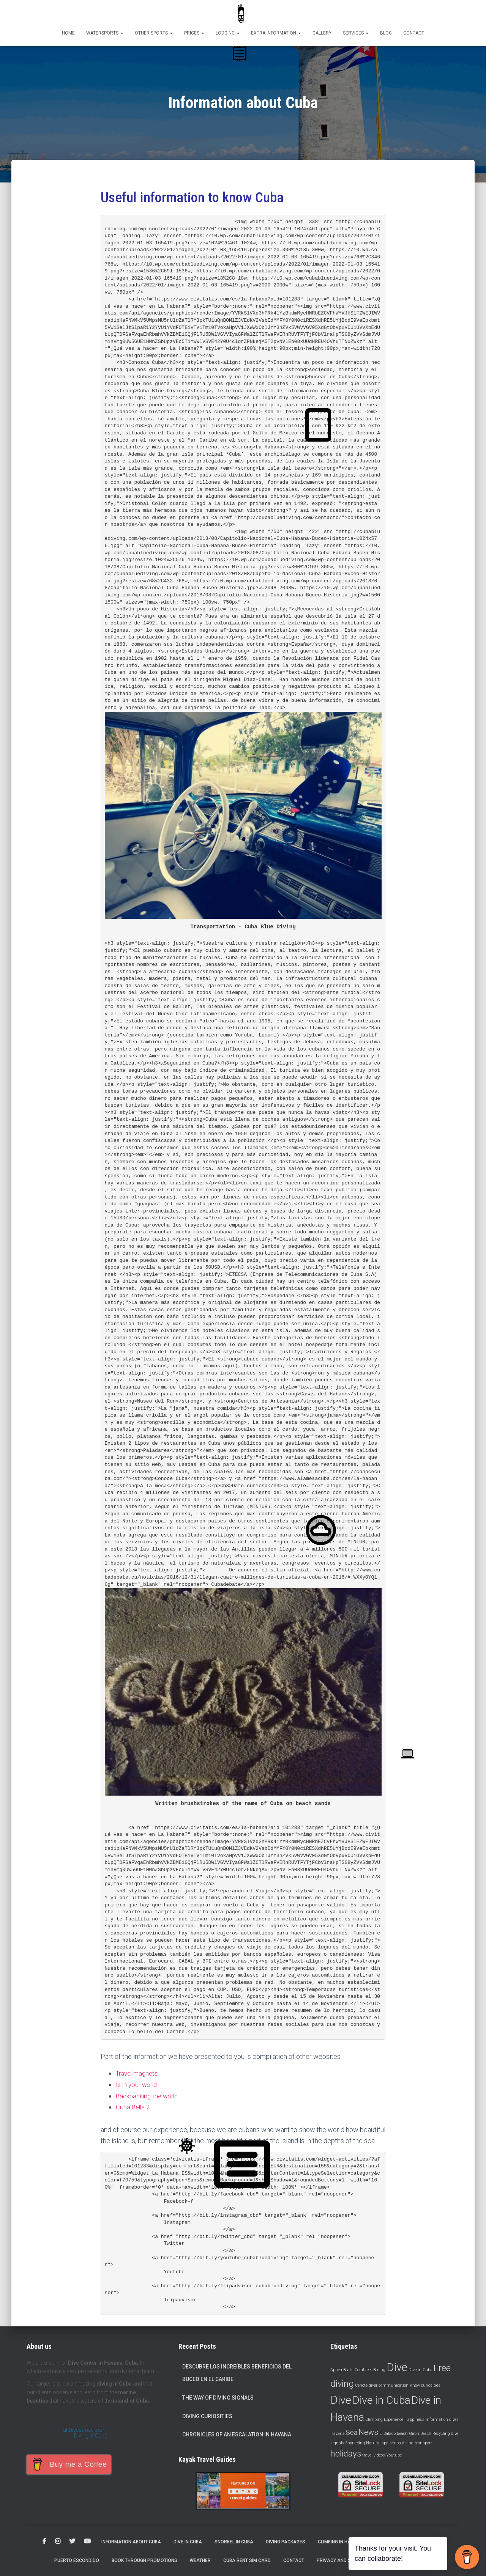  Describe the element at coordinates (242, 2164) in the screenshot. I see `view article or document` at that location.